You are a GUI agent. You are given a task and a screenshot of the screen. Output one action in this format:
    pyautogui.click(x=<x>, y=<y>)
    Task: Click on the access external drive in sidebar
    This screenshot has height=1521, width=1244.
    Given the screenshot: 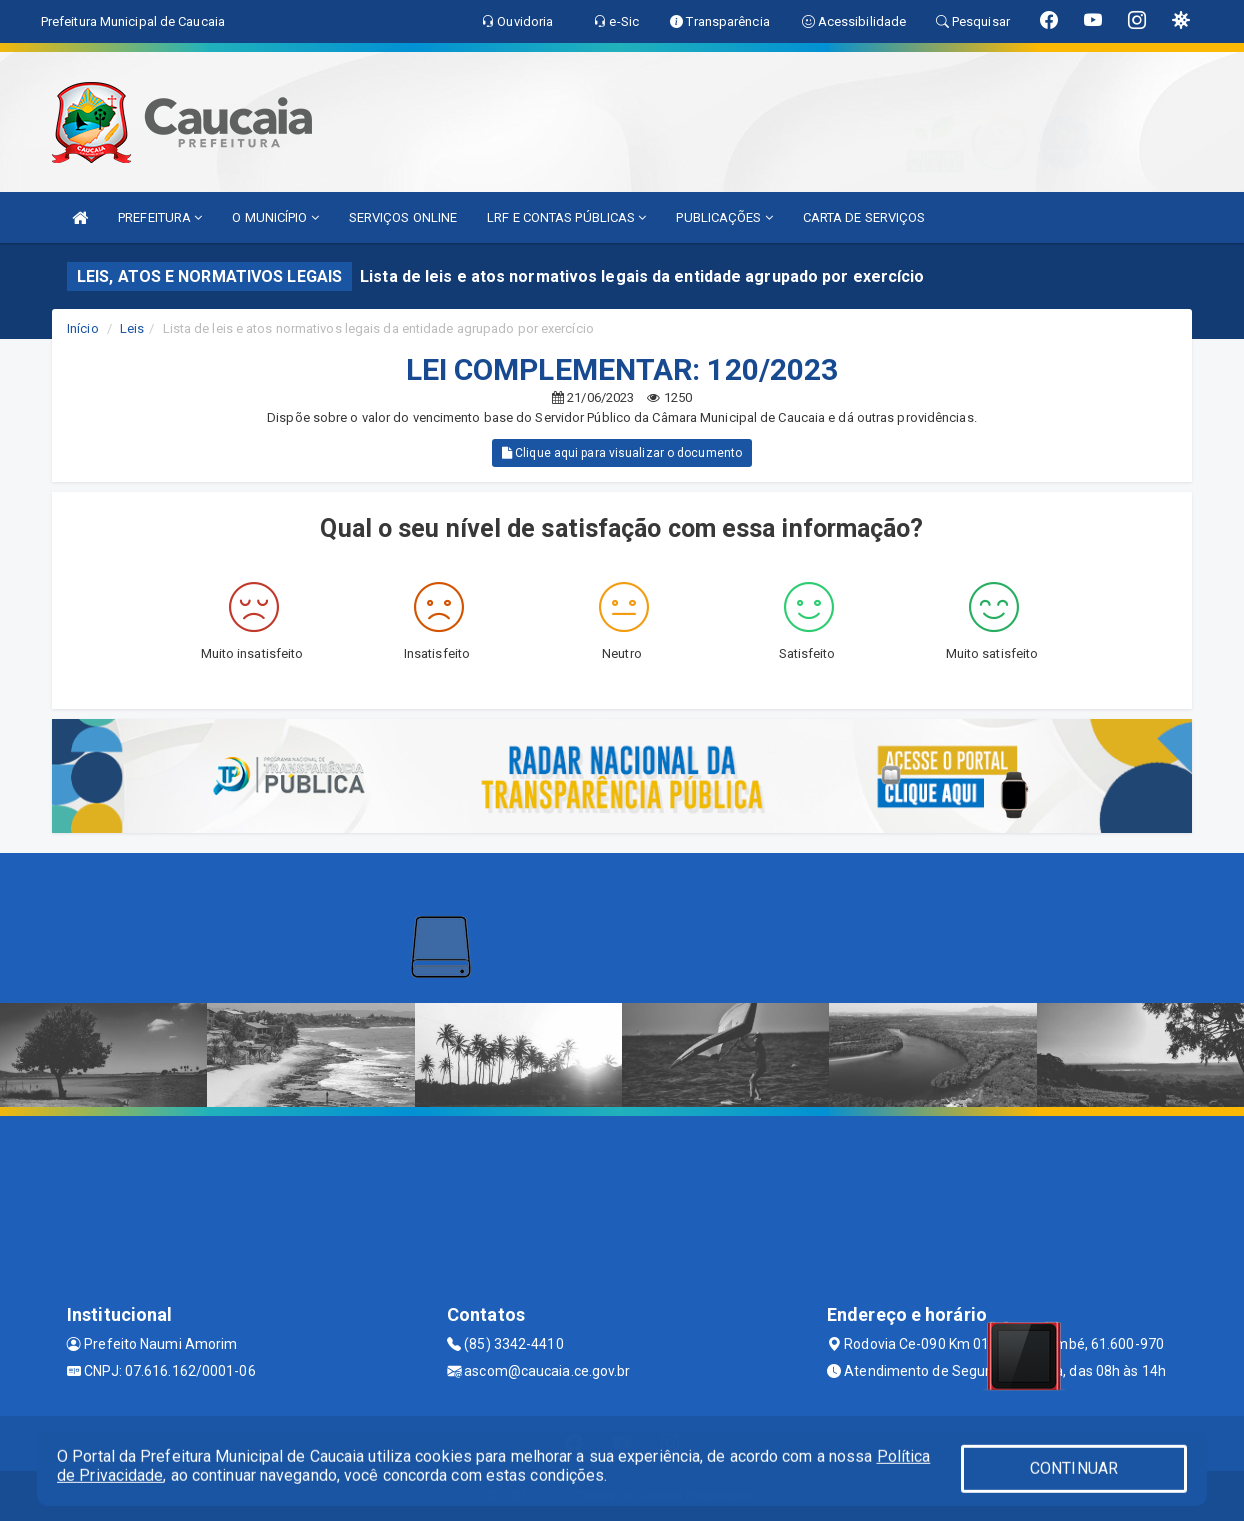 What is the action you would take?
    pyautogui.click(x=441, y=947)
    